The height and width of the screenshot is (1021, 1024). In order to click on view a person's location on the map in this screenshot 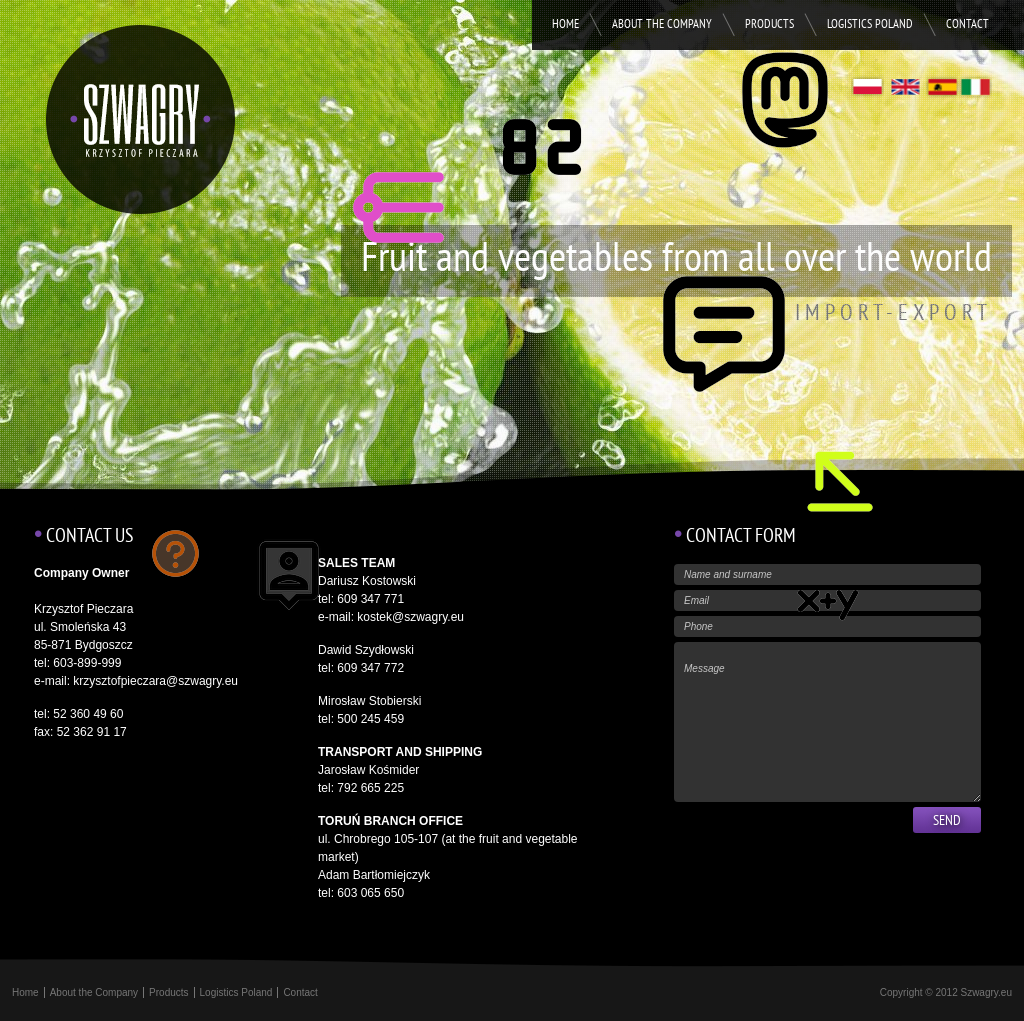, I will do `click(289, 574)`.